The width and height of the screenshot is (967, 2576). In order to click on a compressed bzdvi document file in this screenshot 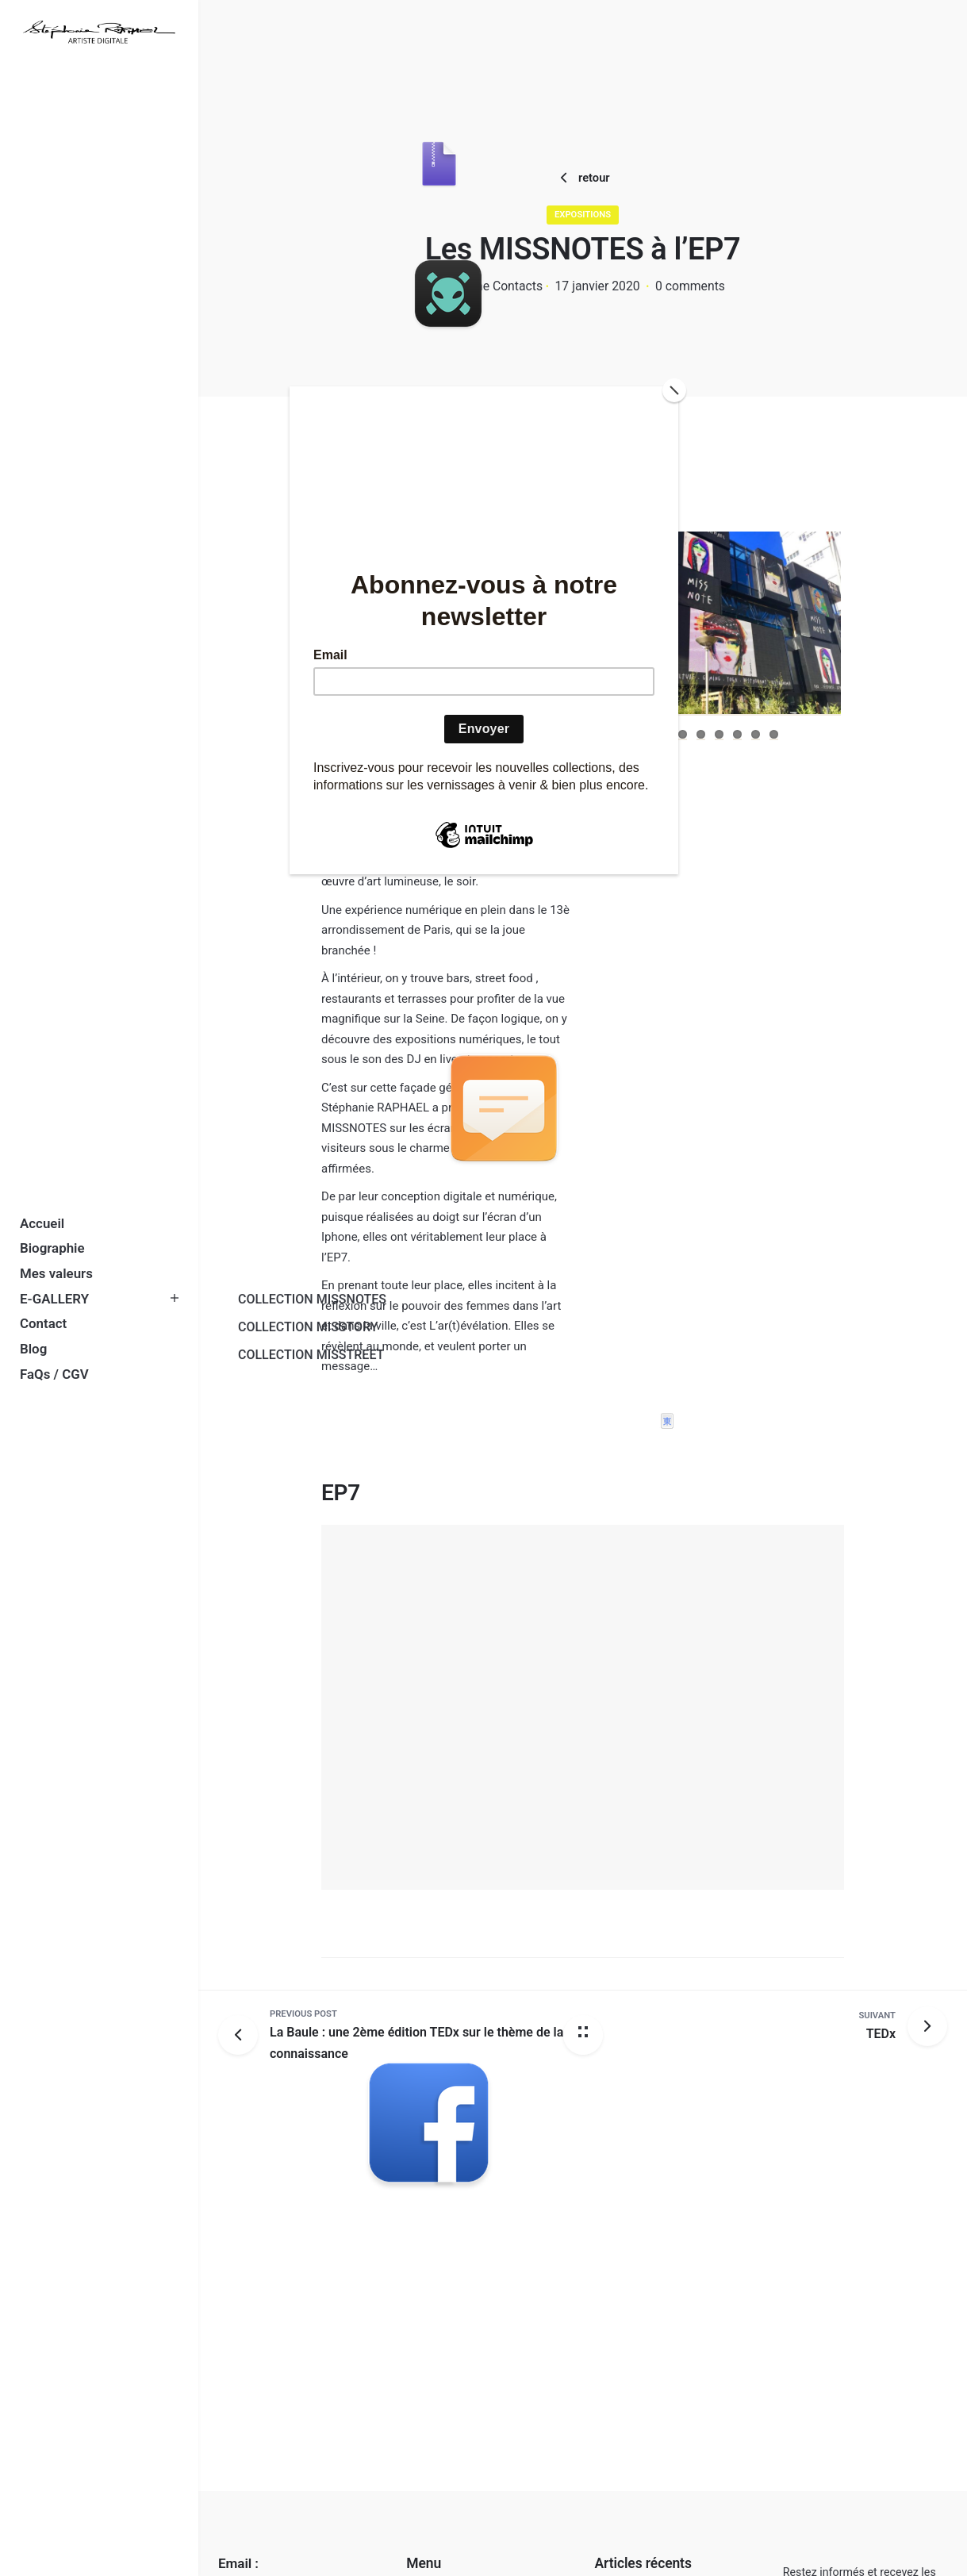, I will do `click(439, 164)`.